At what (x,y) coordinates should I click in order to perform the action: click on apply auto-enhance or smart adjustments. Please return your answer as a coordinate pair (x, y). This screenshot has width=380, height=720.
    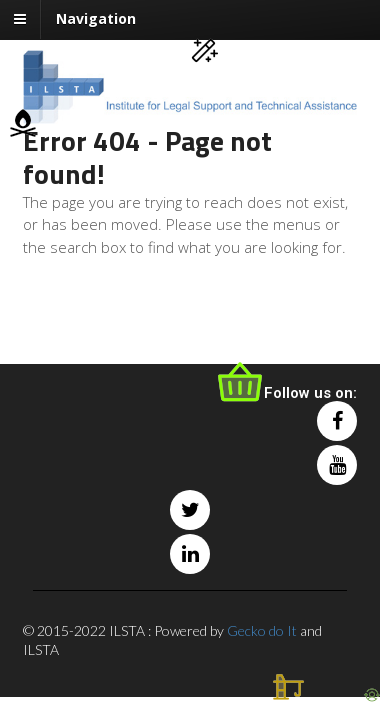
    Looking at the image, I should click on (203, 50).